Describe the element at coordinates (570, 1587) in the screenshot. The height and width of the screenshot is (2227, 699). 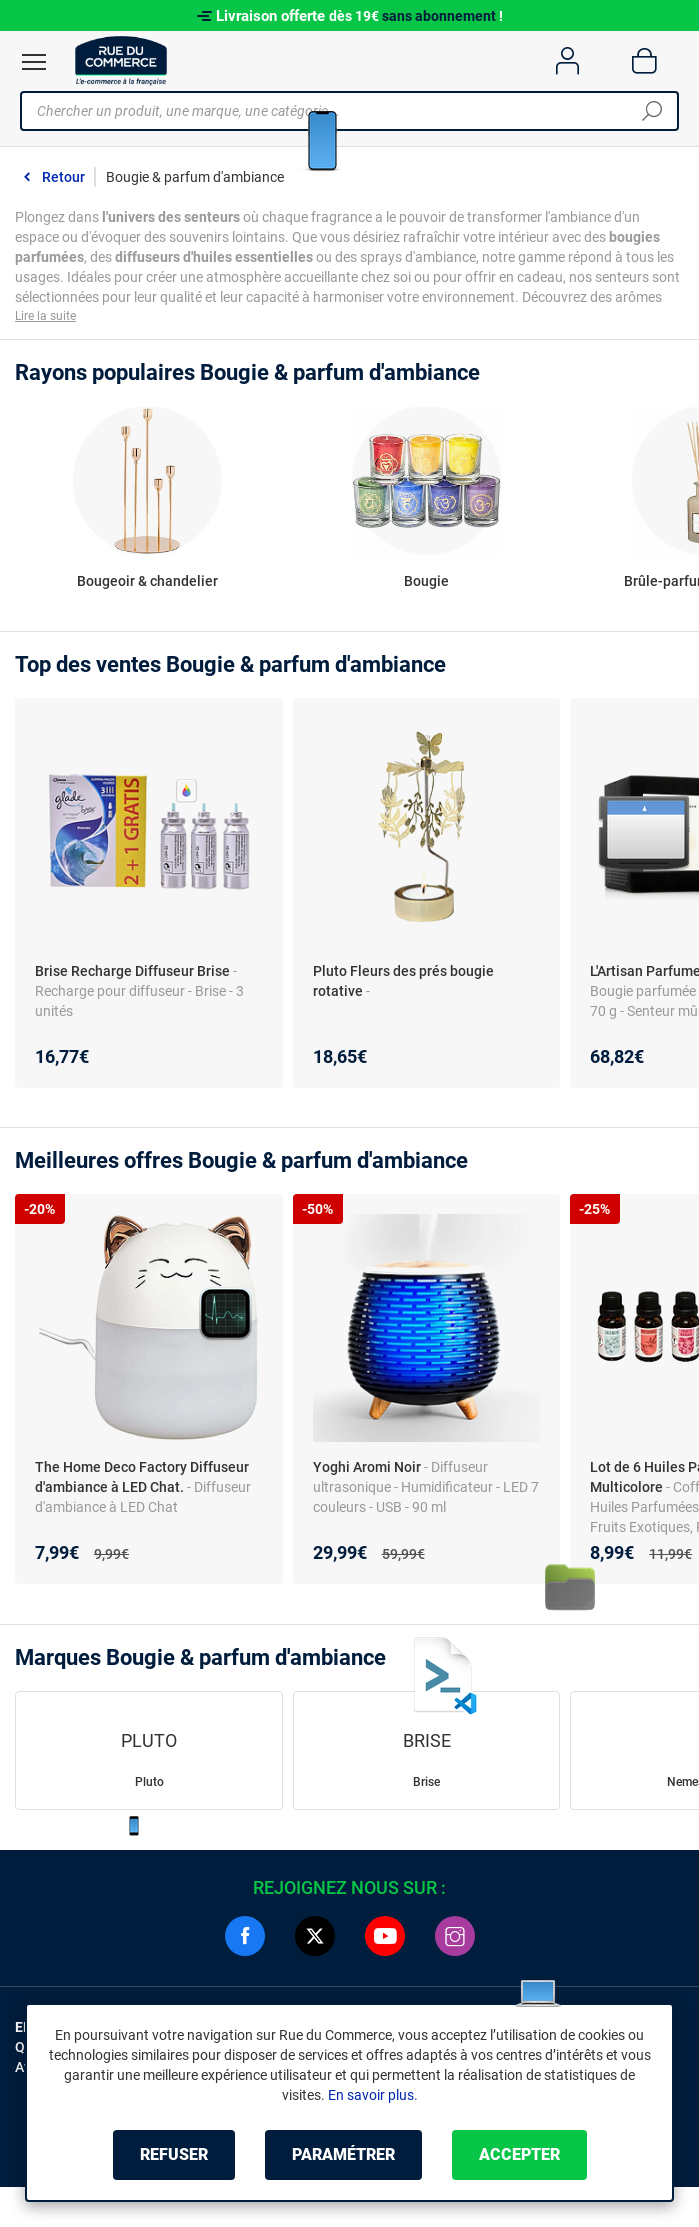
I see `indicates a folder is ready to accept dragged items` at that location.